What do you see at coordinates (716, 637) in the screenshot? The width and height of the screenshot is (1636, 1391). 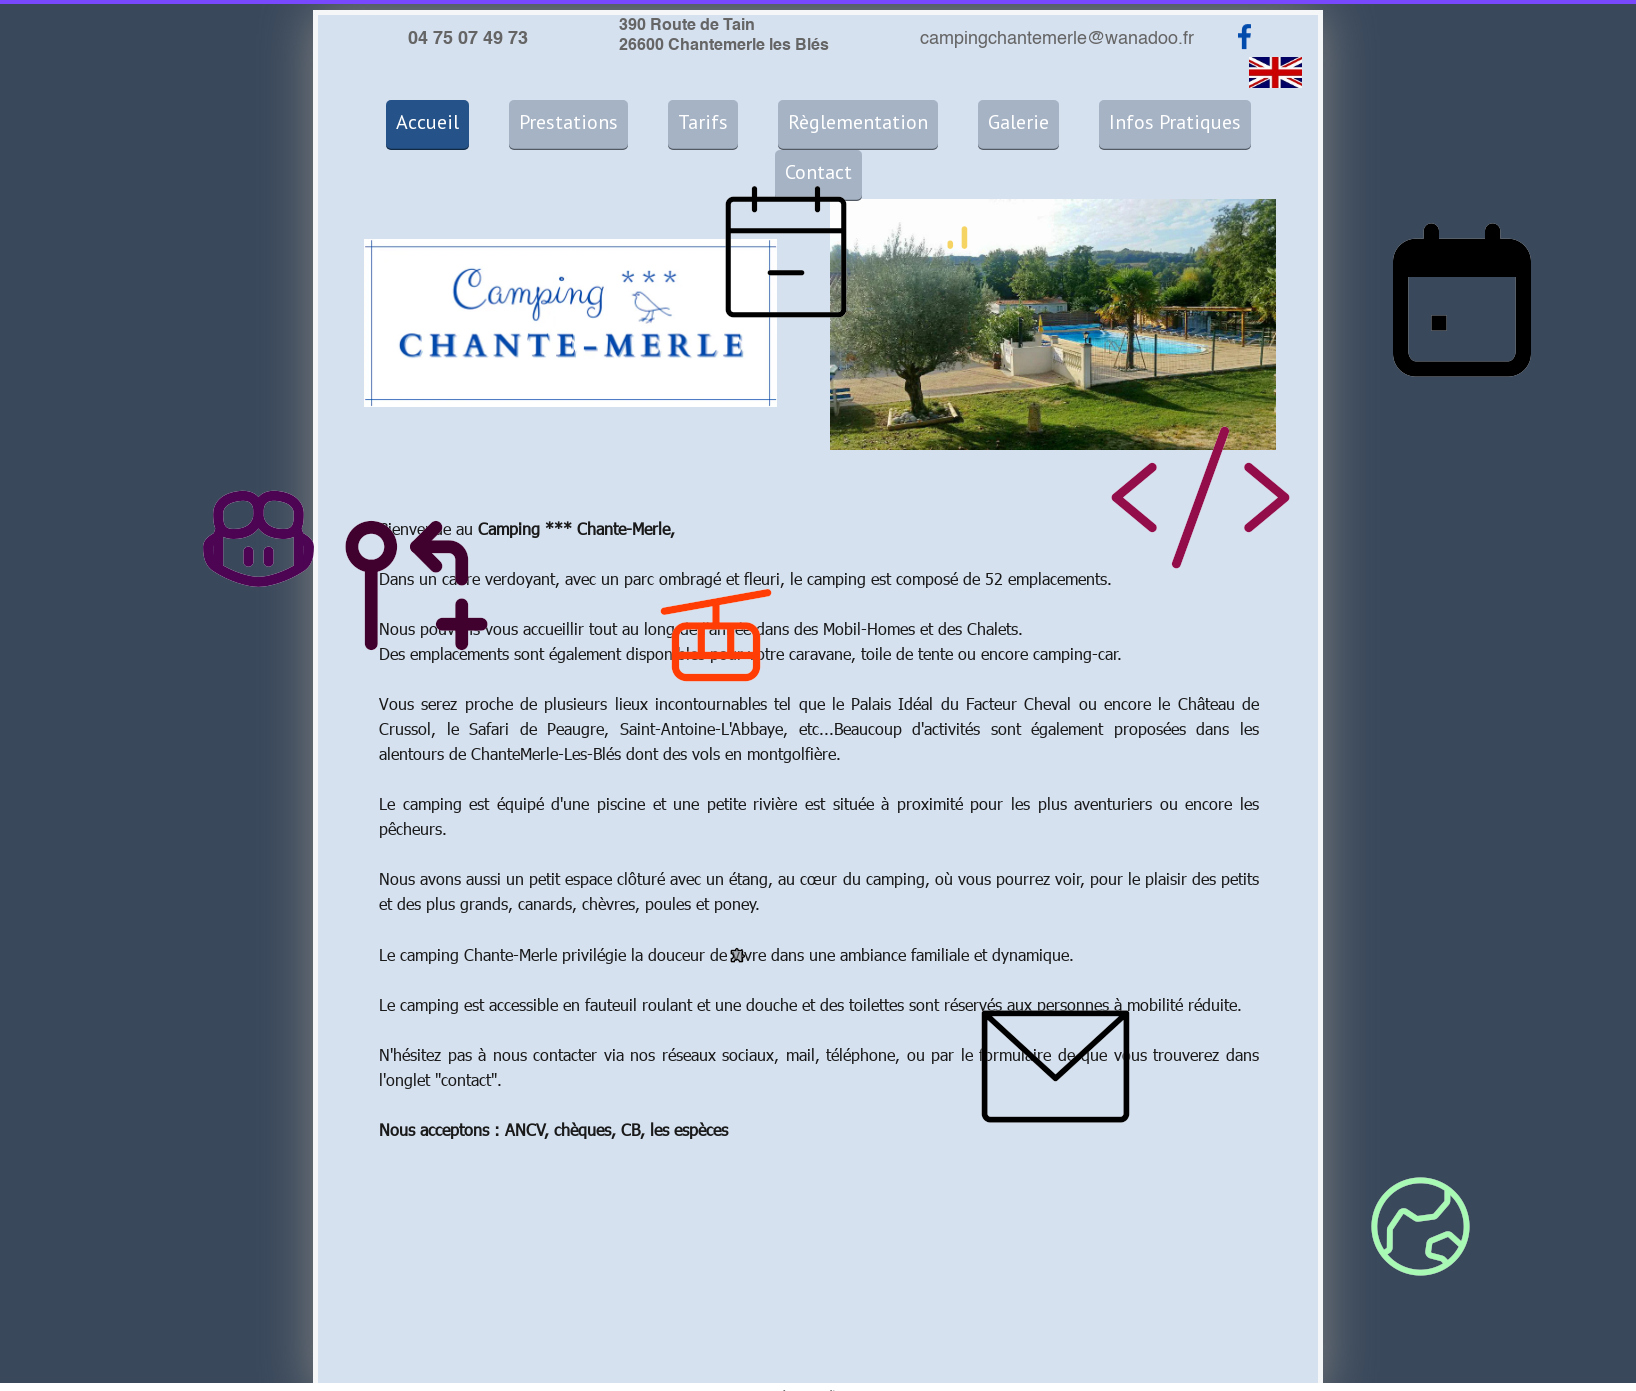 I see `access cable car or gondola transit information` at bounding box center [716, 637].